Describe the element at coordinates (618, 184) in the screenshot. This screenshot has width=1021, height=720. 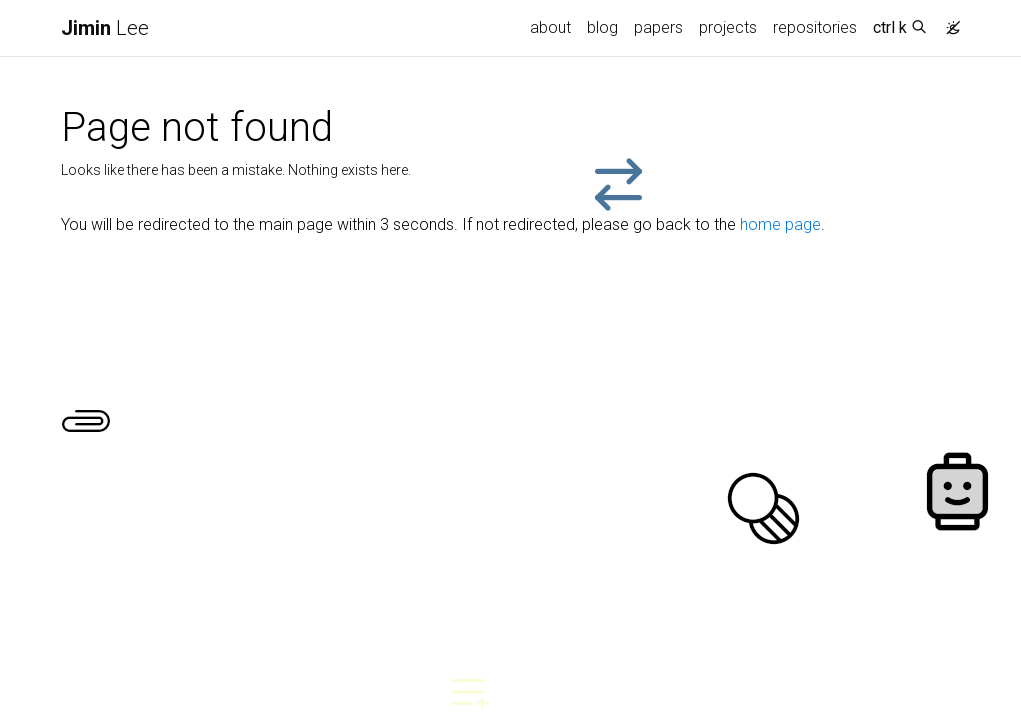
I see `swap or exchange items` at that location.